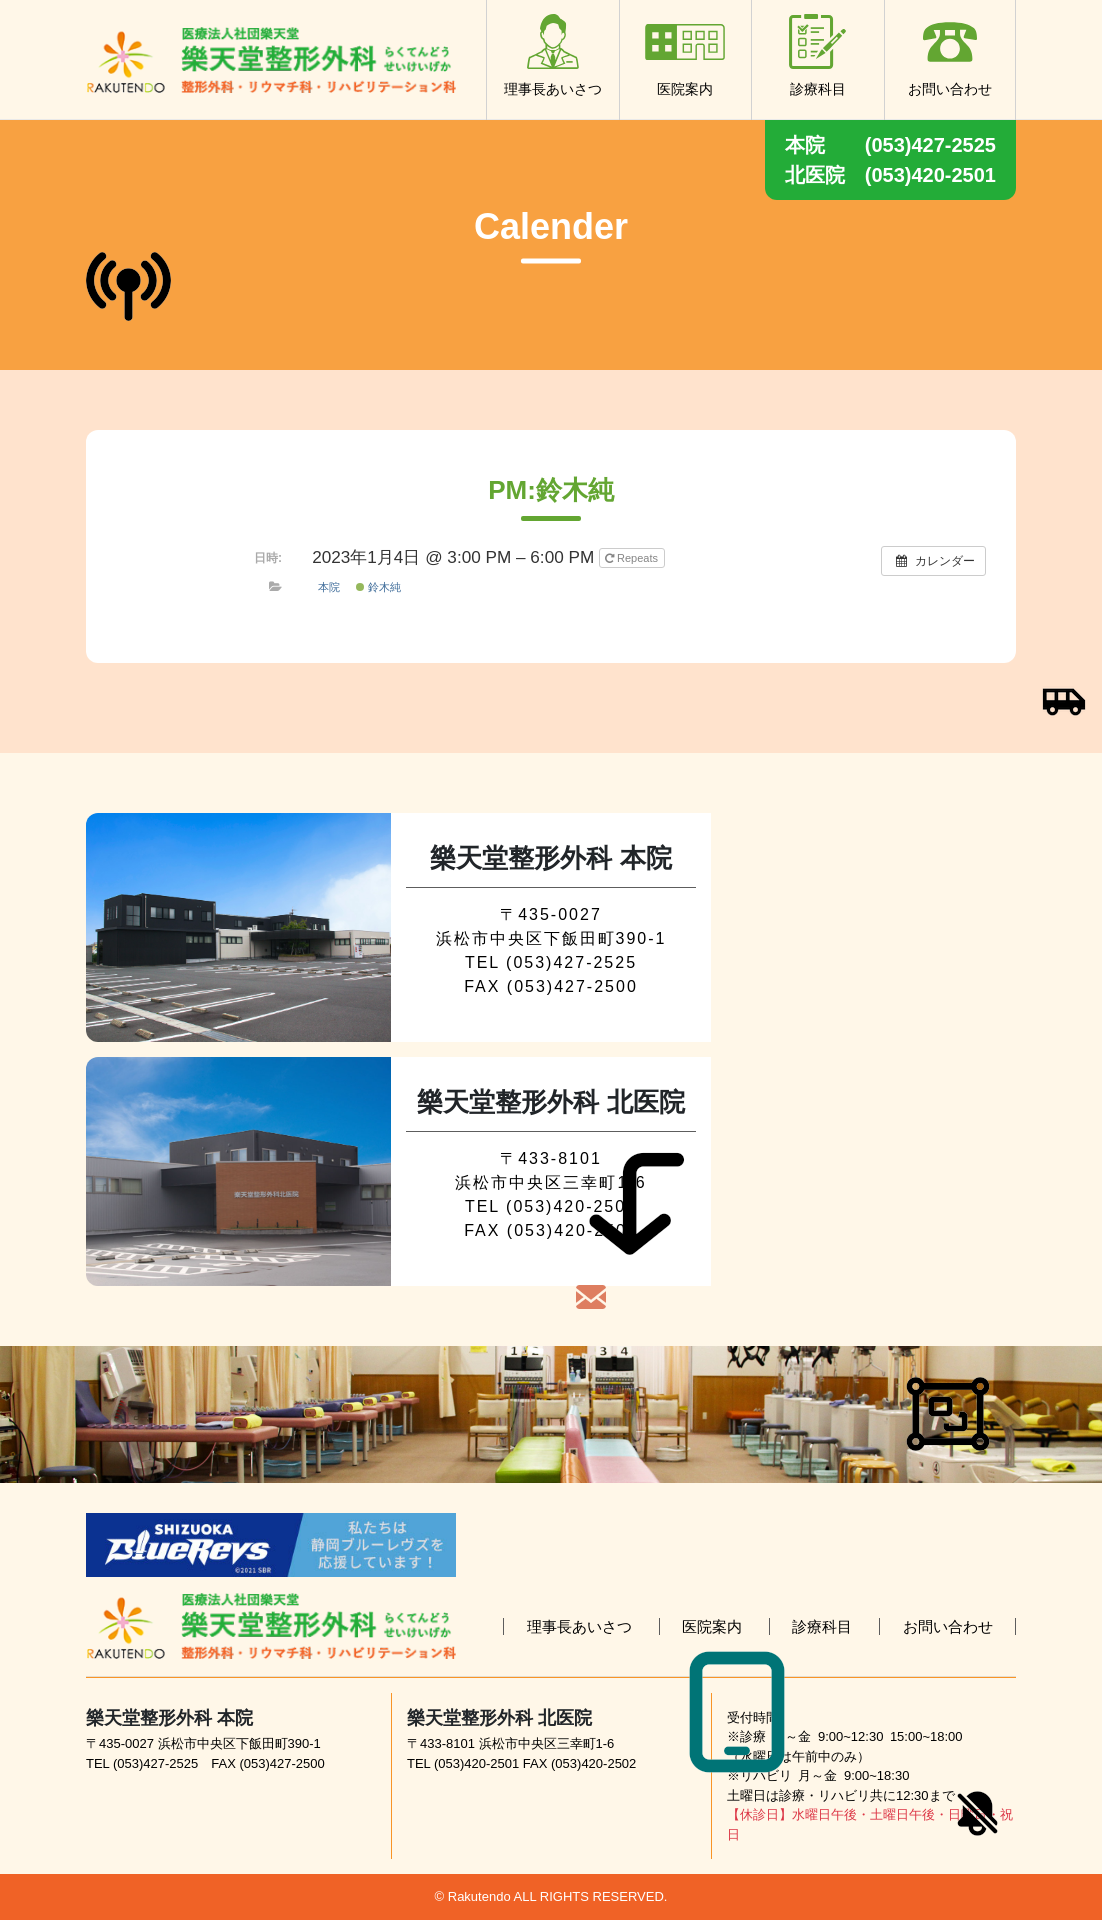 This screenshot has width=1102, height=1920. What do you see at coordinates (948, 1414) in the screenshot?
I see `group selected objects together` at bounding box center [948, 1414].